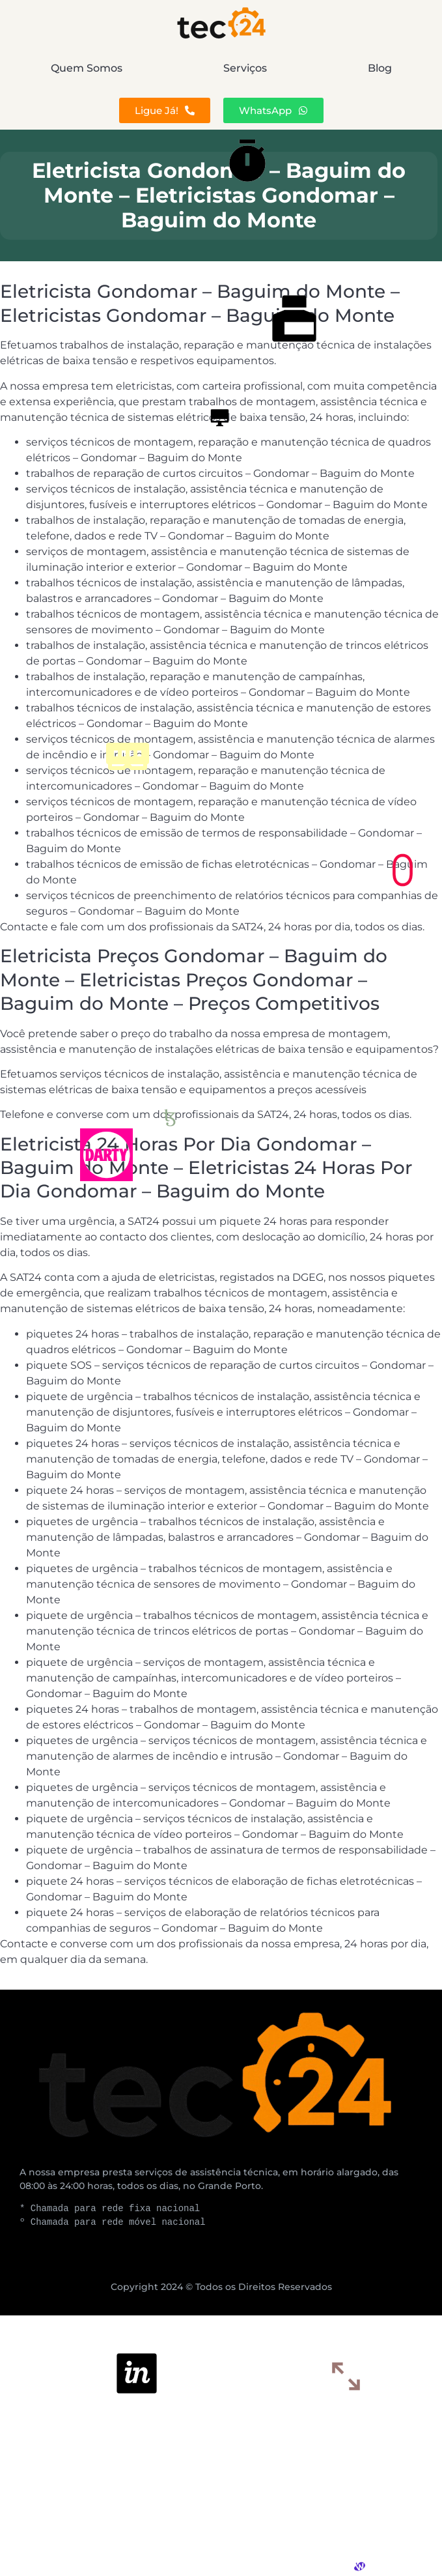 Image resolution: width=442 pixels, height=2576 pixels. Describe the element at coordinates (294, 317) in the screenshot. I see `access drawing or illustration tools` at that location.